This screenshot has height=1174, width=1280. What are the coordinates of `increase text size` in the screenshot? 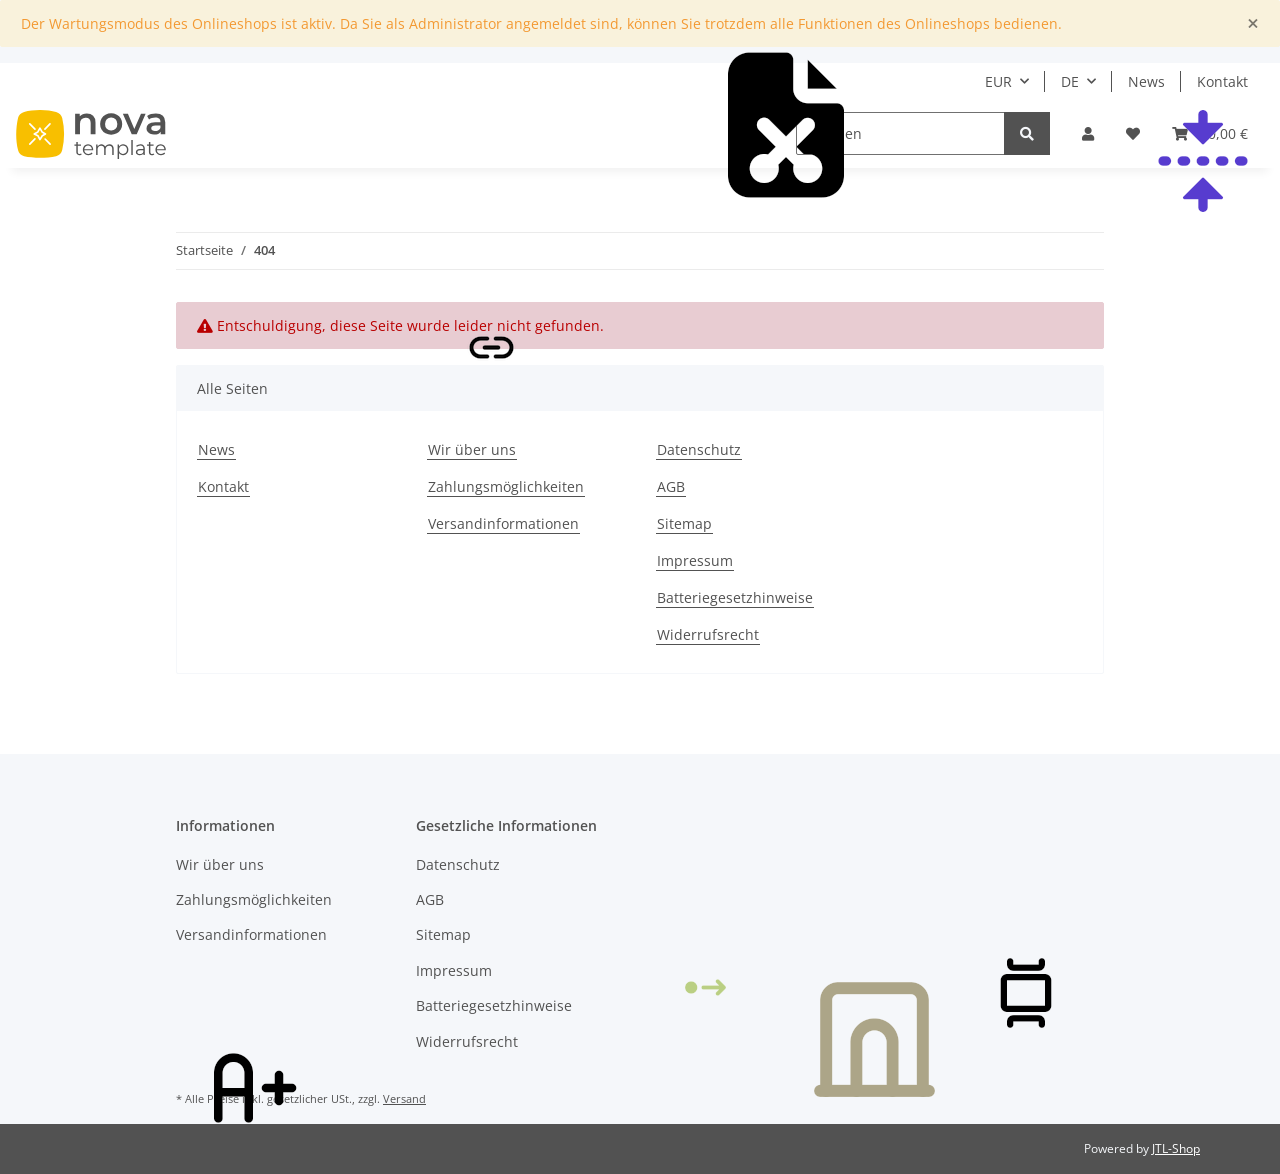 It's located at (253, 1088).